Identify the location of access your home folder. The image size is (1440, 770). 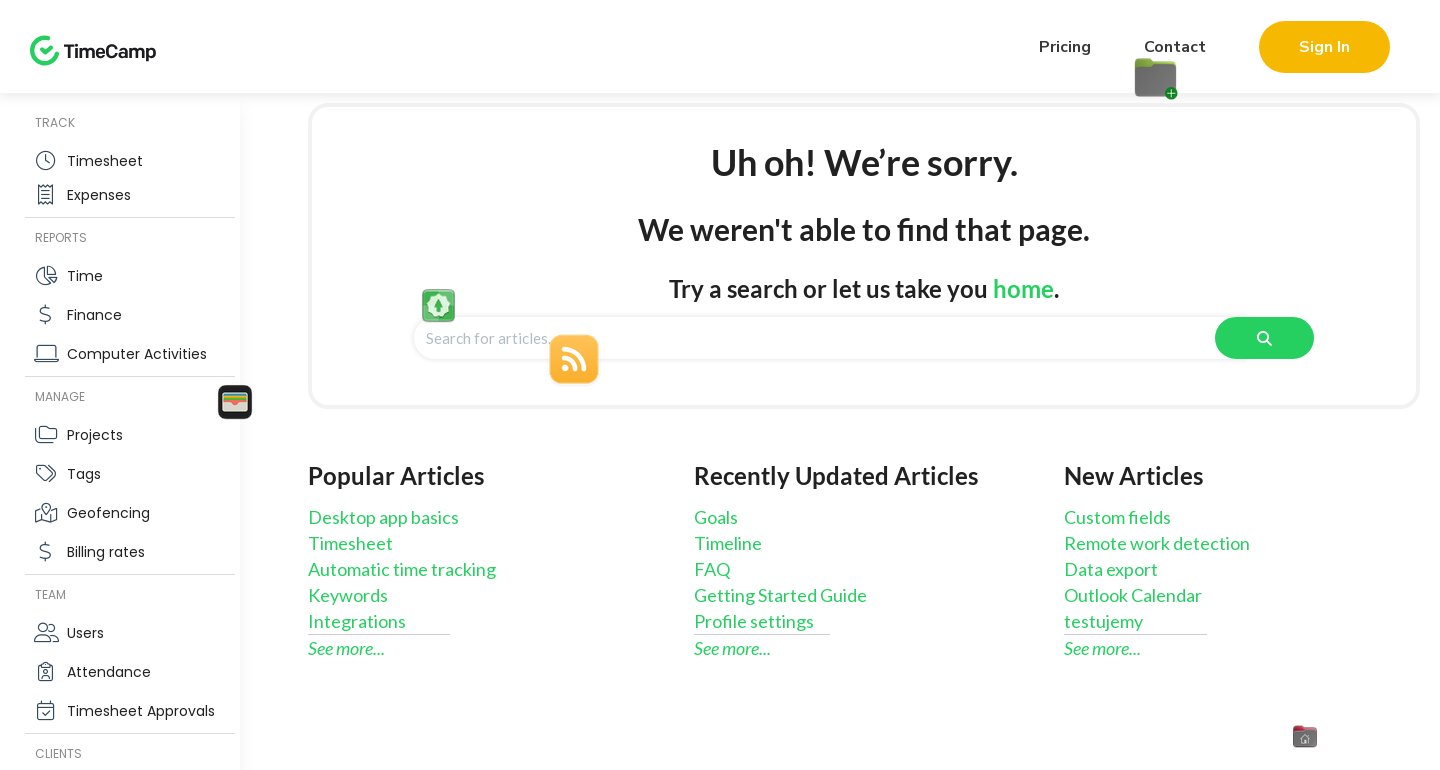
(1305, 736).